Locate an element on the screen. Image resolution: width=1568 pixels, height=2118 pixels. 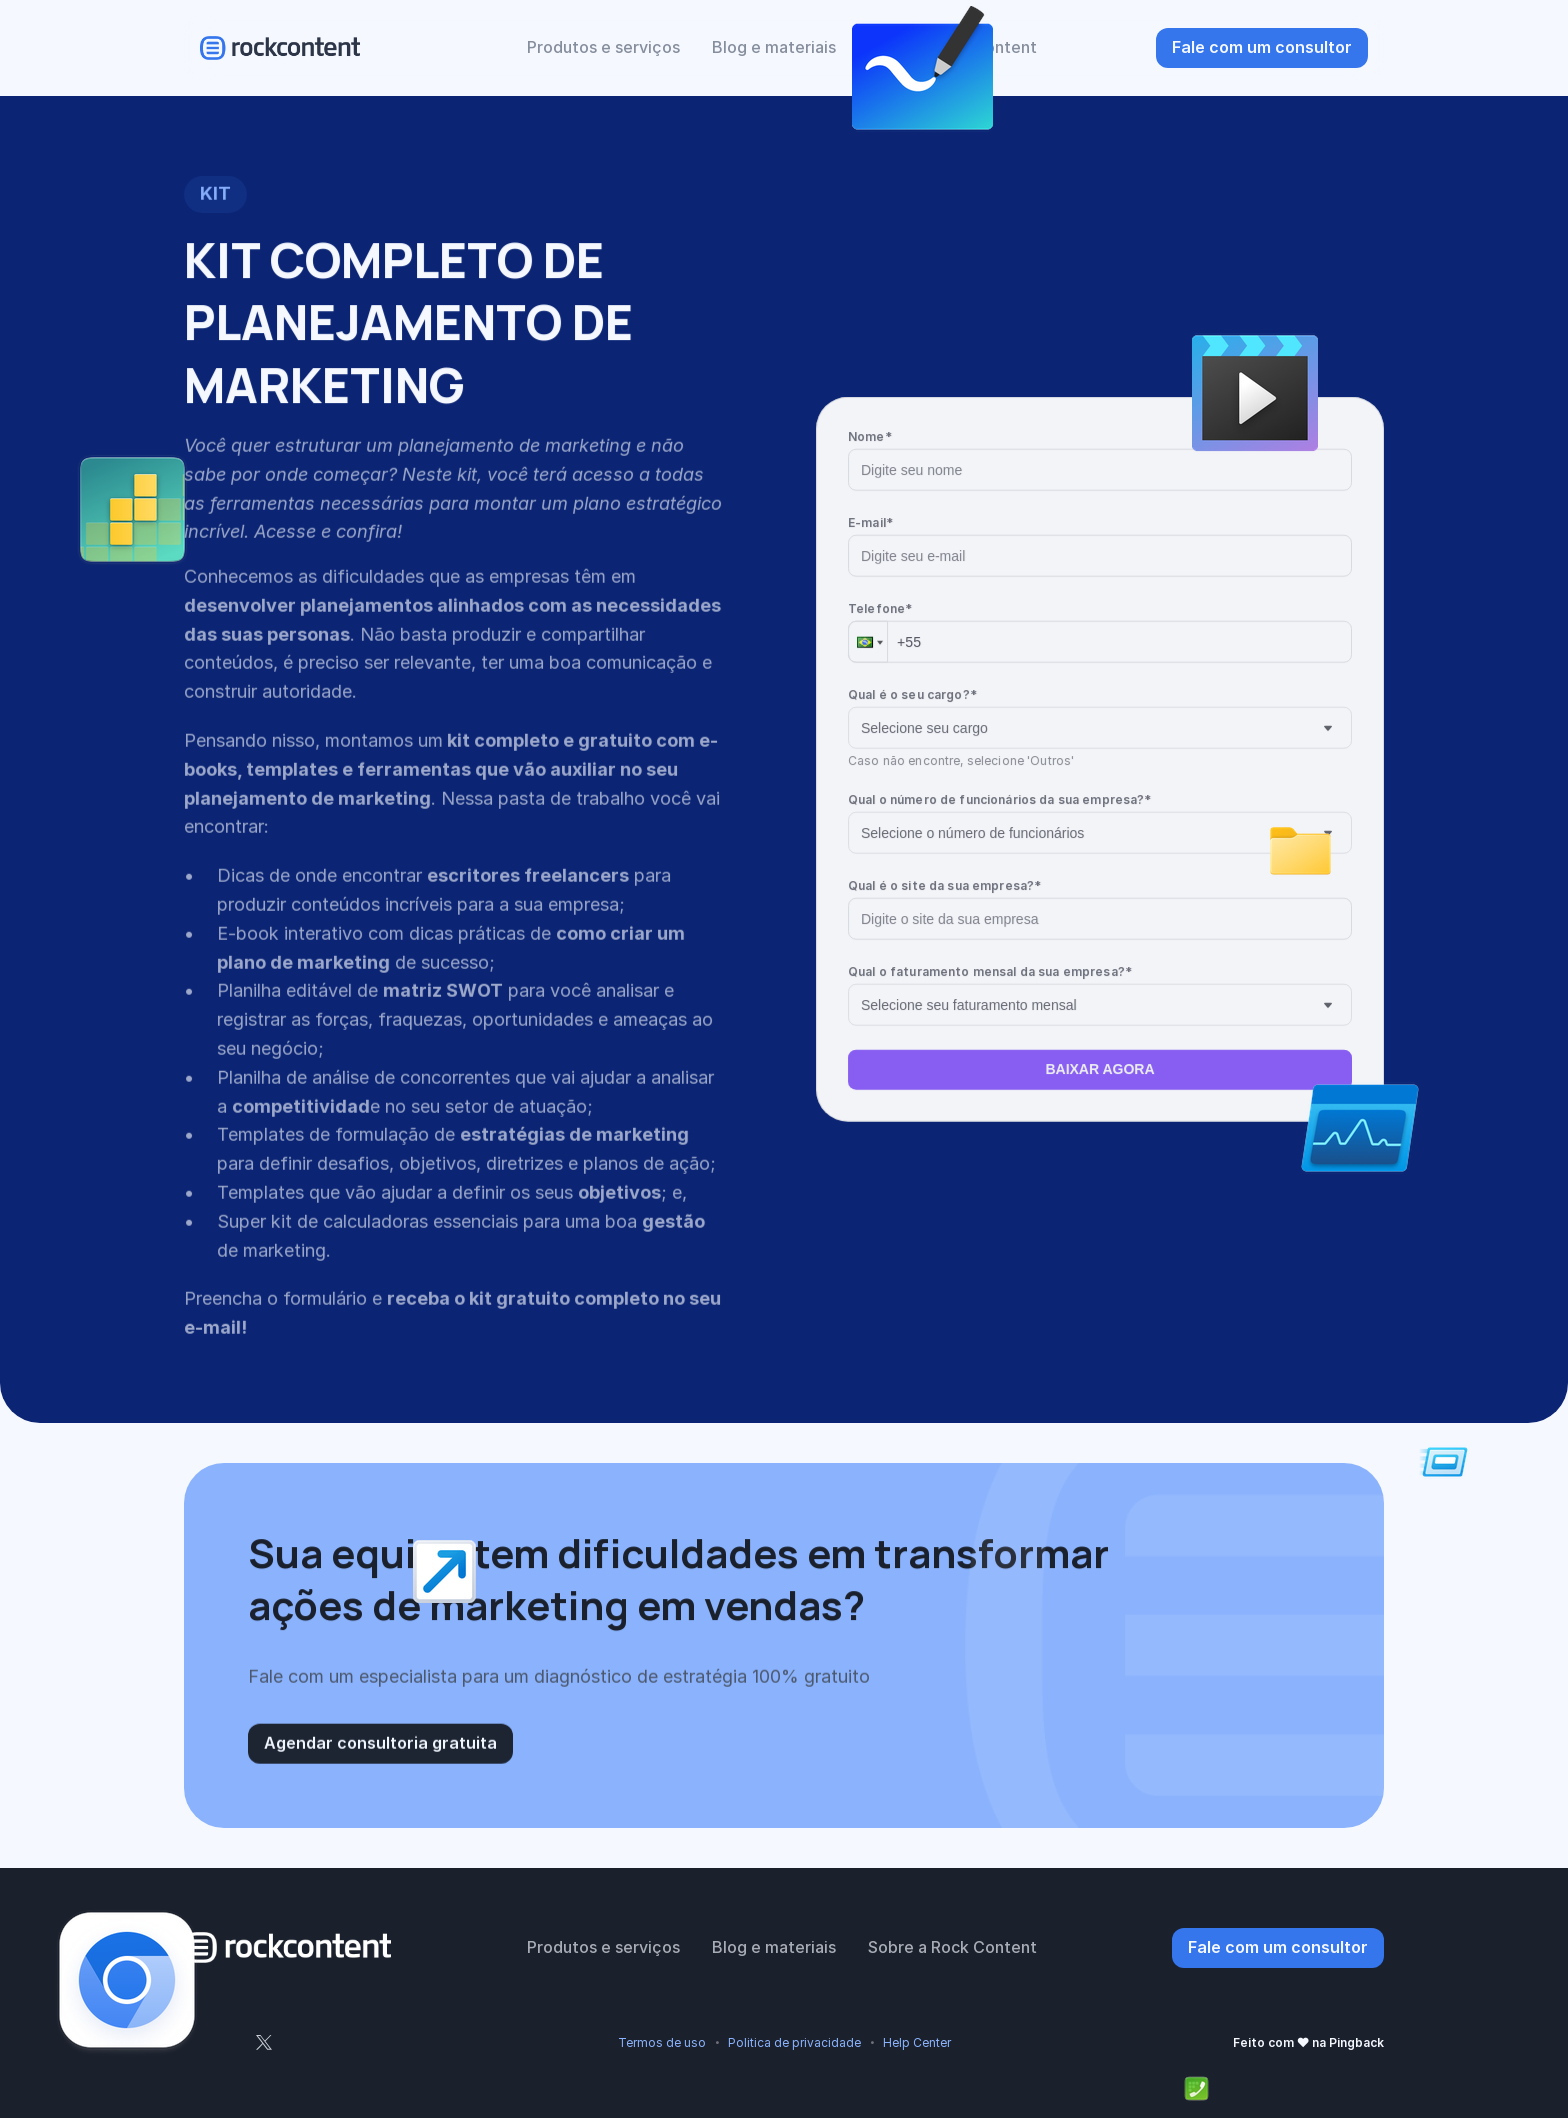
open tv2 streaming app is located at coordinates (1255, 393).